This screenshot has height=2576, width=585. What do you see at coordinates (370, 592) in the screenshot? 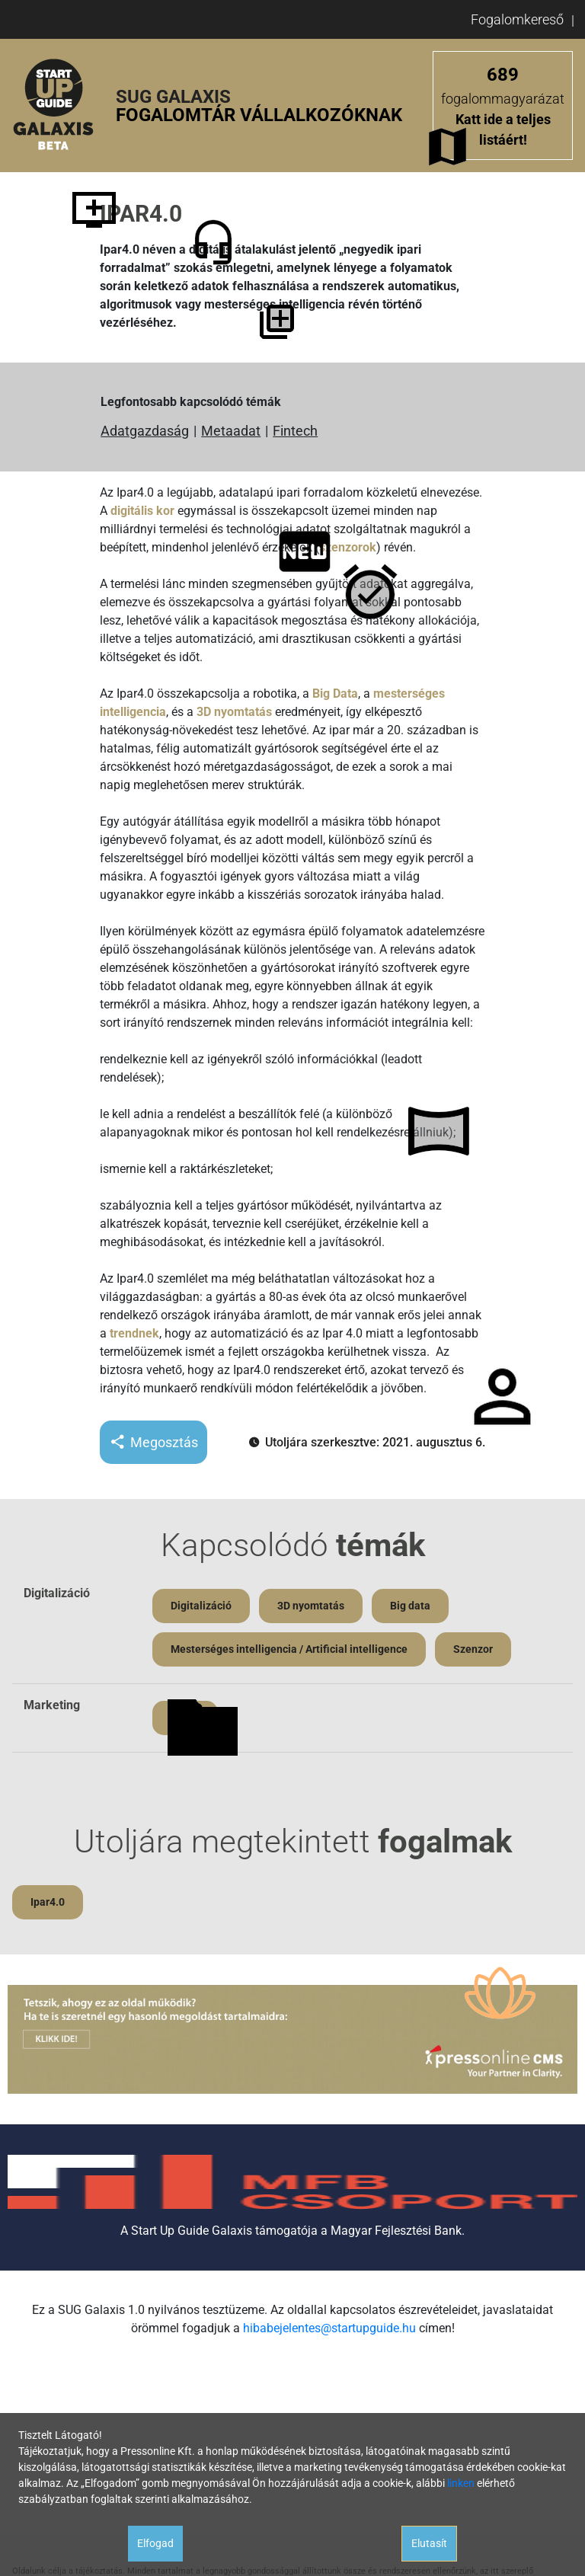
I see `alarm is set and active` at bounding box center [370, 592].